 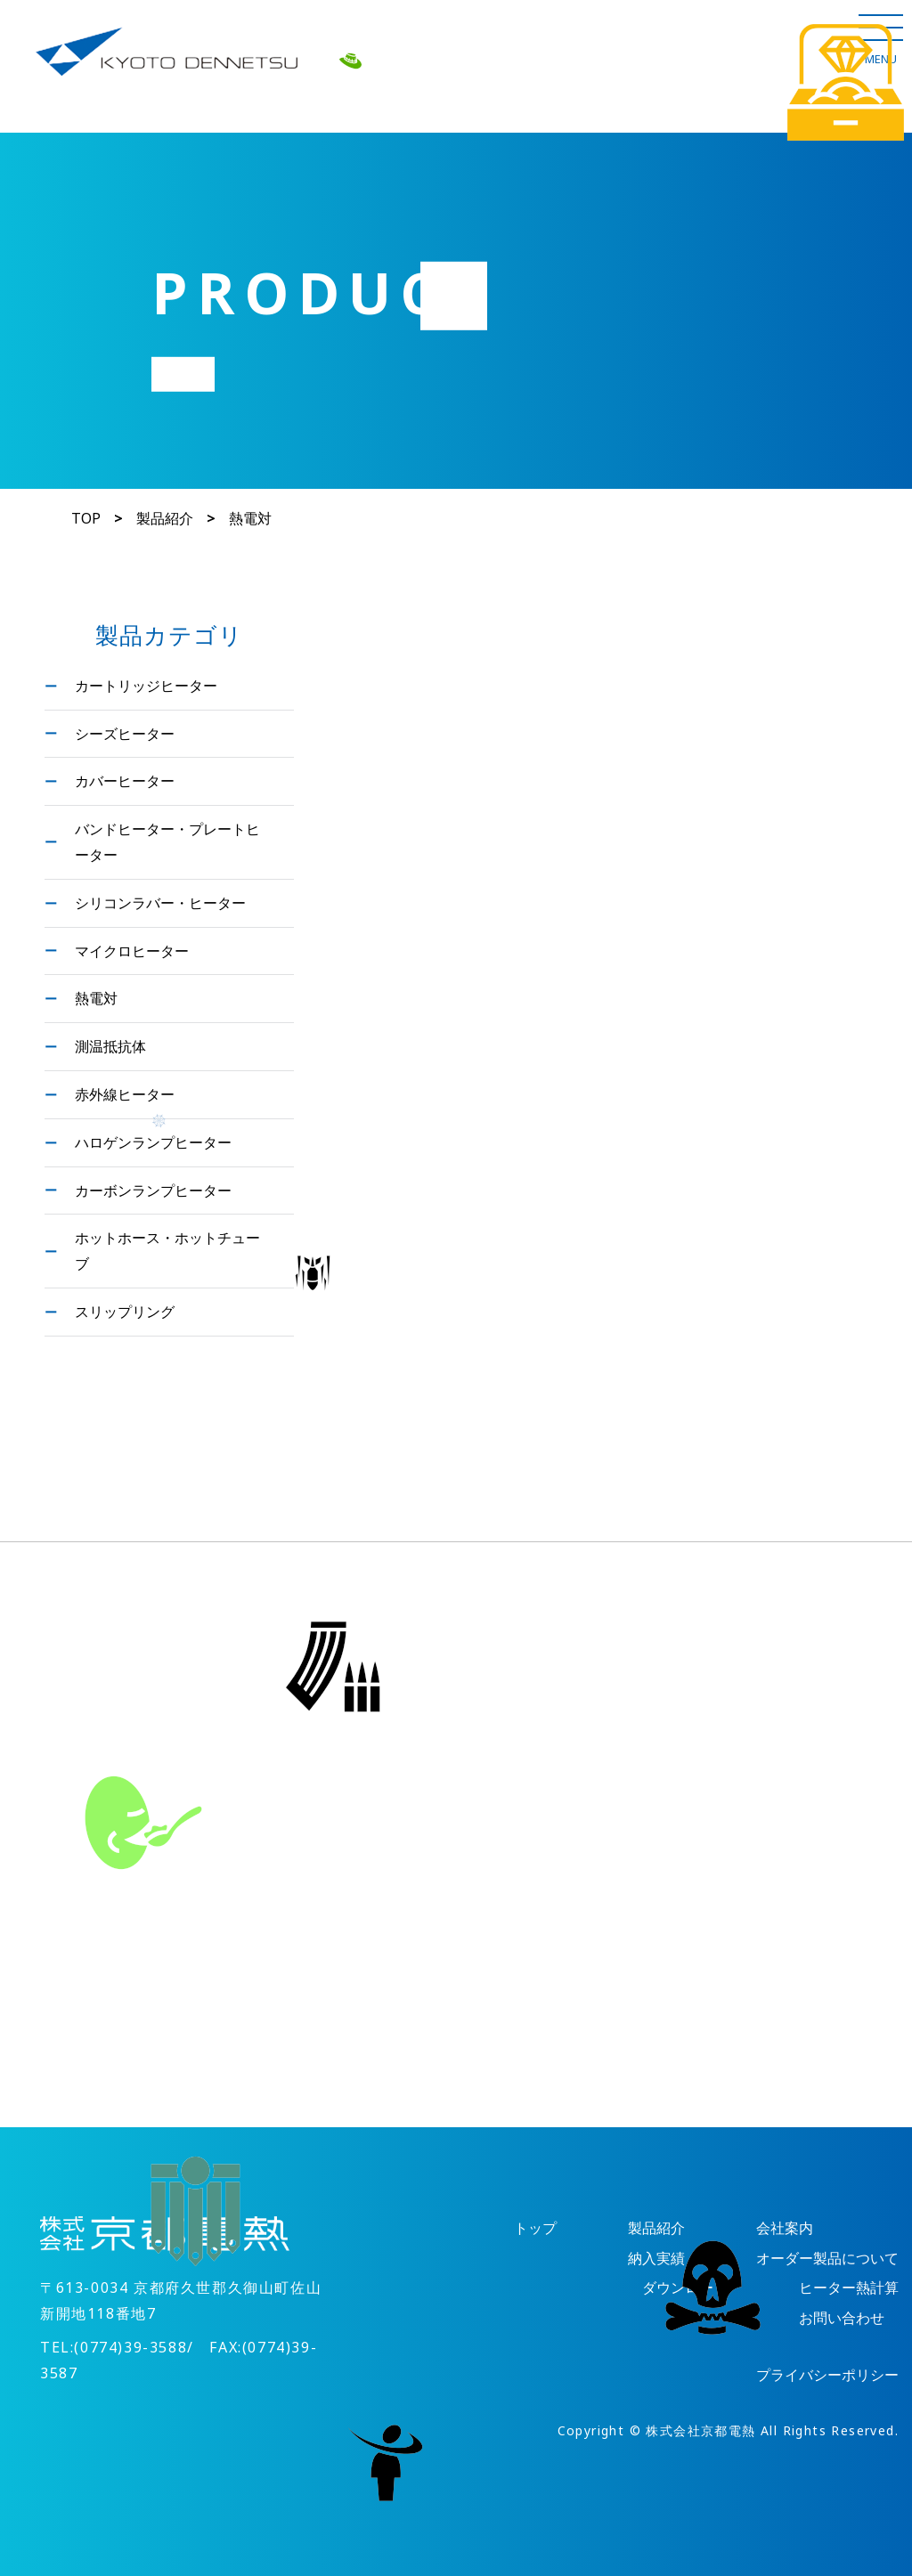 I want to click on view jewelry or engagement ring item, so click(x=845, y=82).